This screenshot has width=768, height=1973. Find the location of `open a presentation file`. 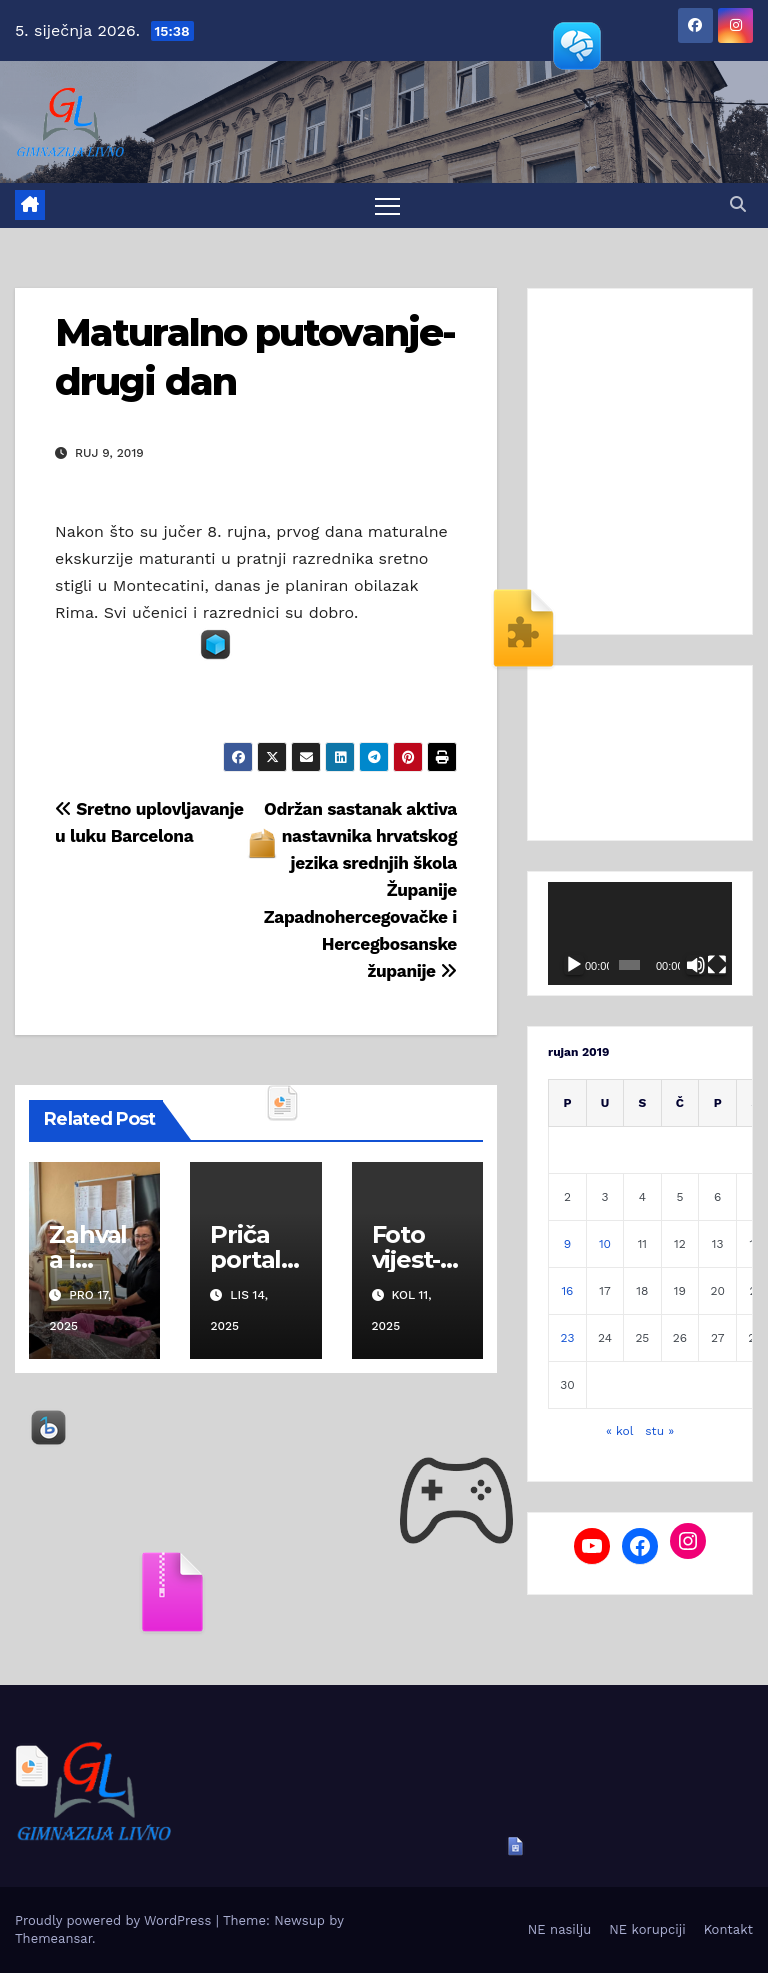

open a presentation file is located at coordinates (32, 1766).